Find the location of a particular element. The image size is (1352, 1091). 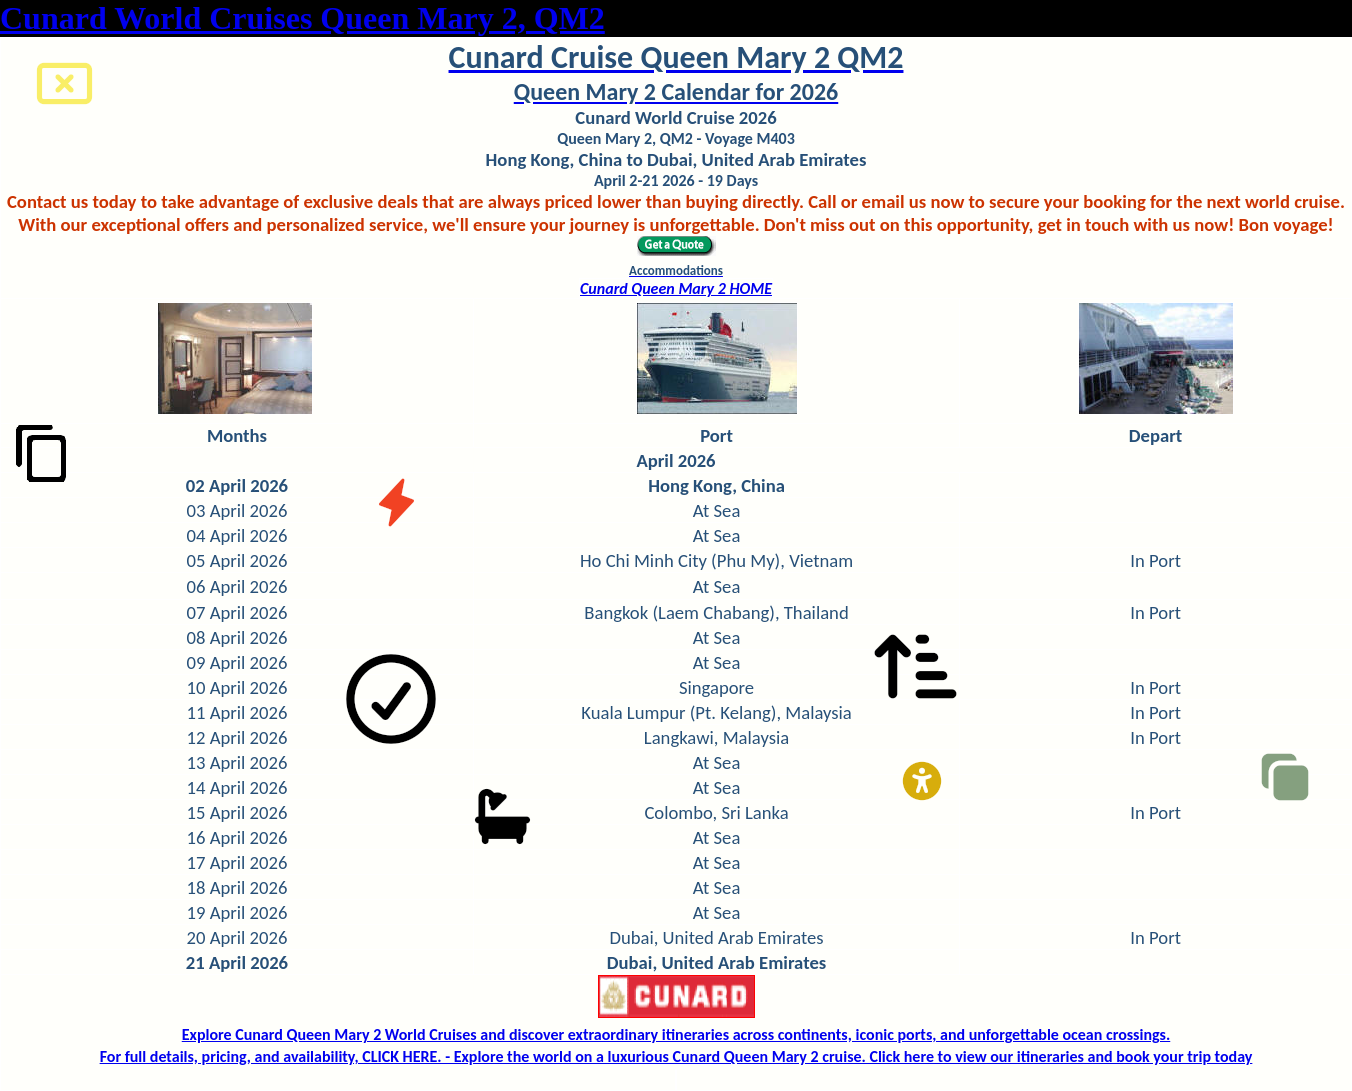

view bathroom amenities is located at coordinates (502, 816).